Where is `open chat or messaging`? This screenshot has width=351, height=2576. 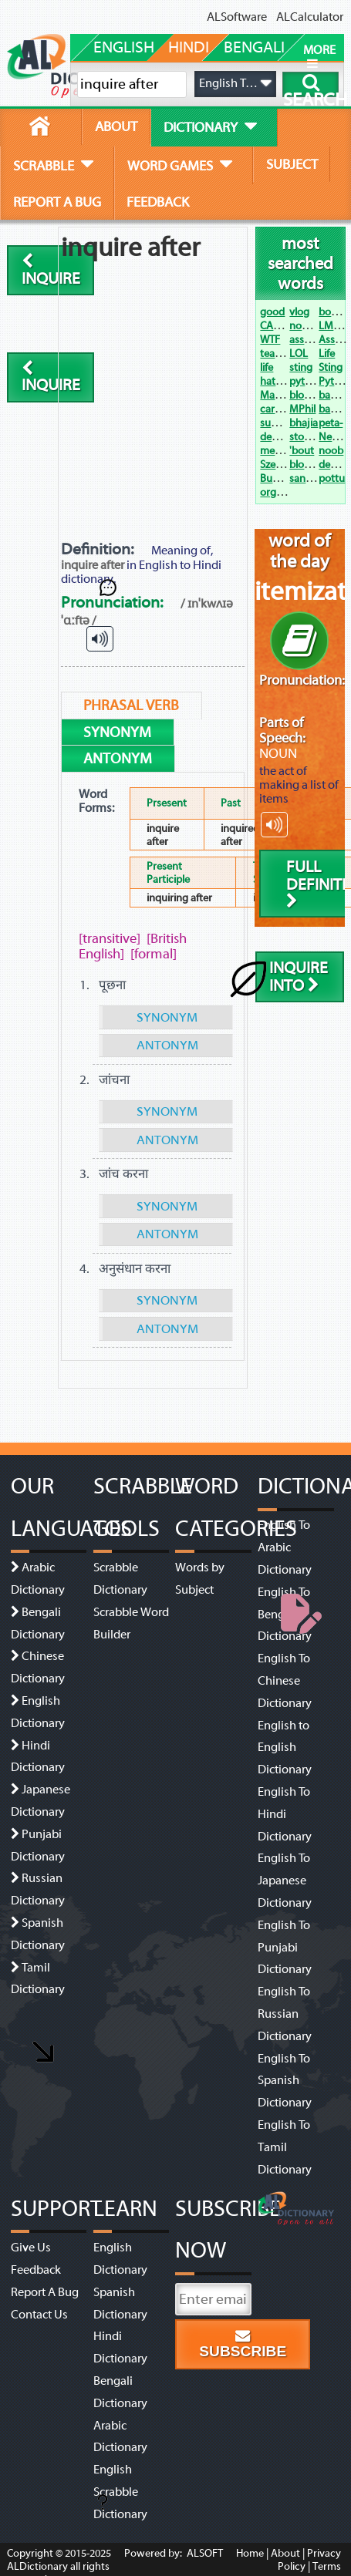 open chat or messaging is located at coordinates (108, 588).